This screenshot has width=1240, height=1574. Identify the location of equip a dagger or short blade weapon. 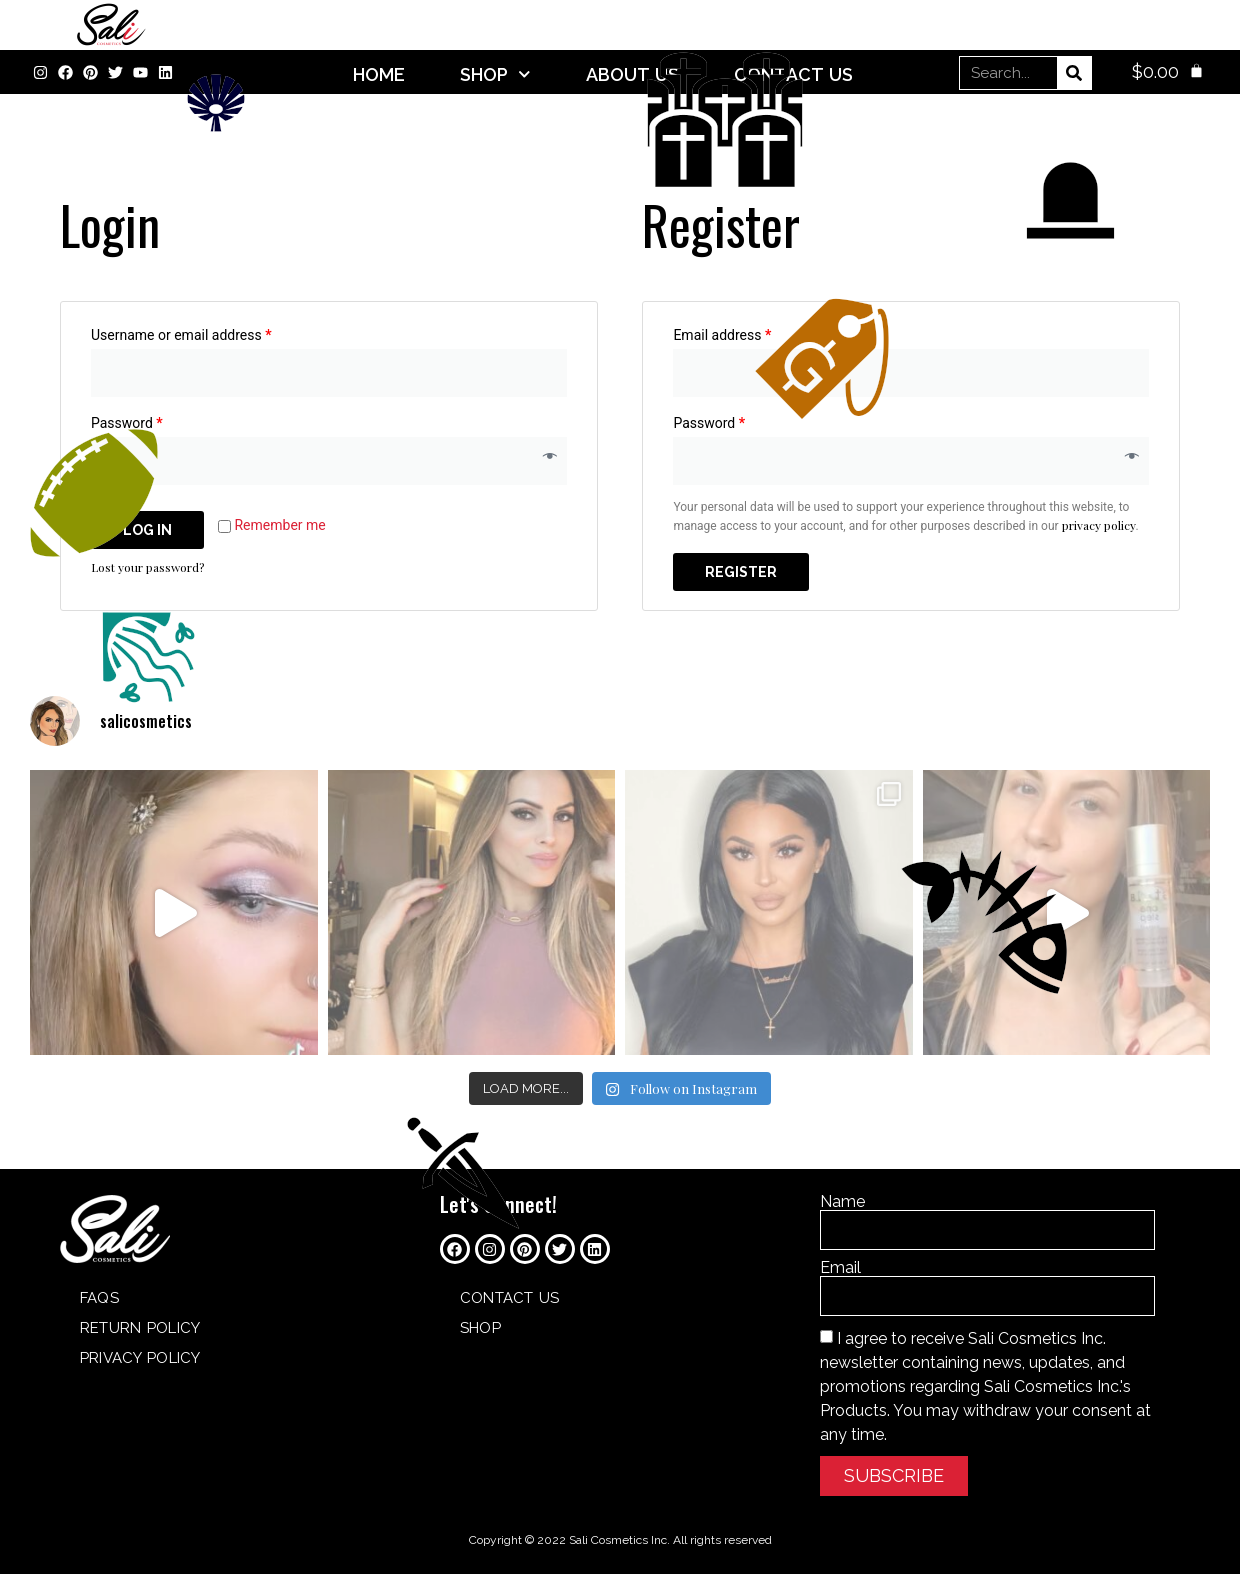
(463, 1173).